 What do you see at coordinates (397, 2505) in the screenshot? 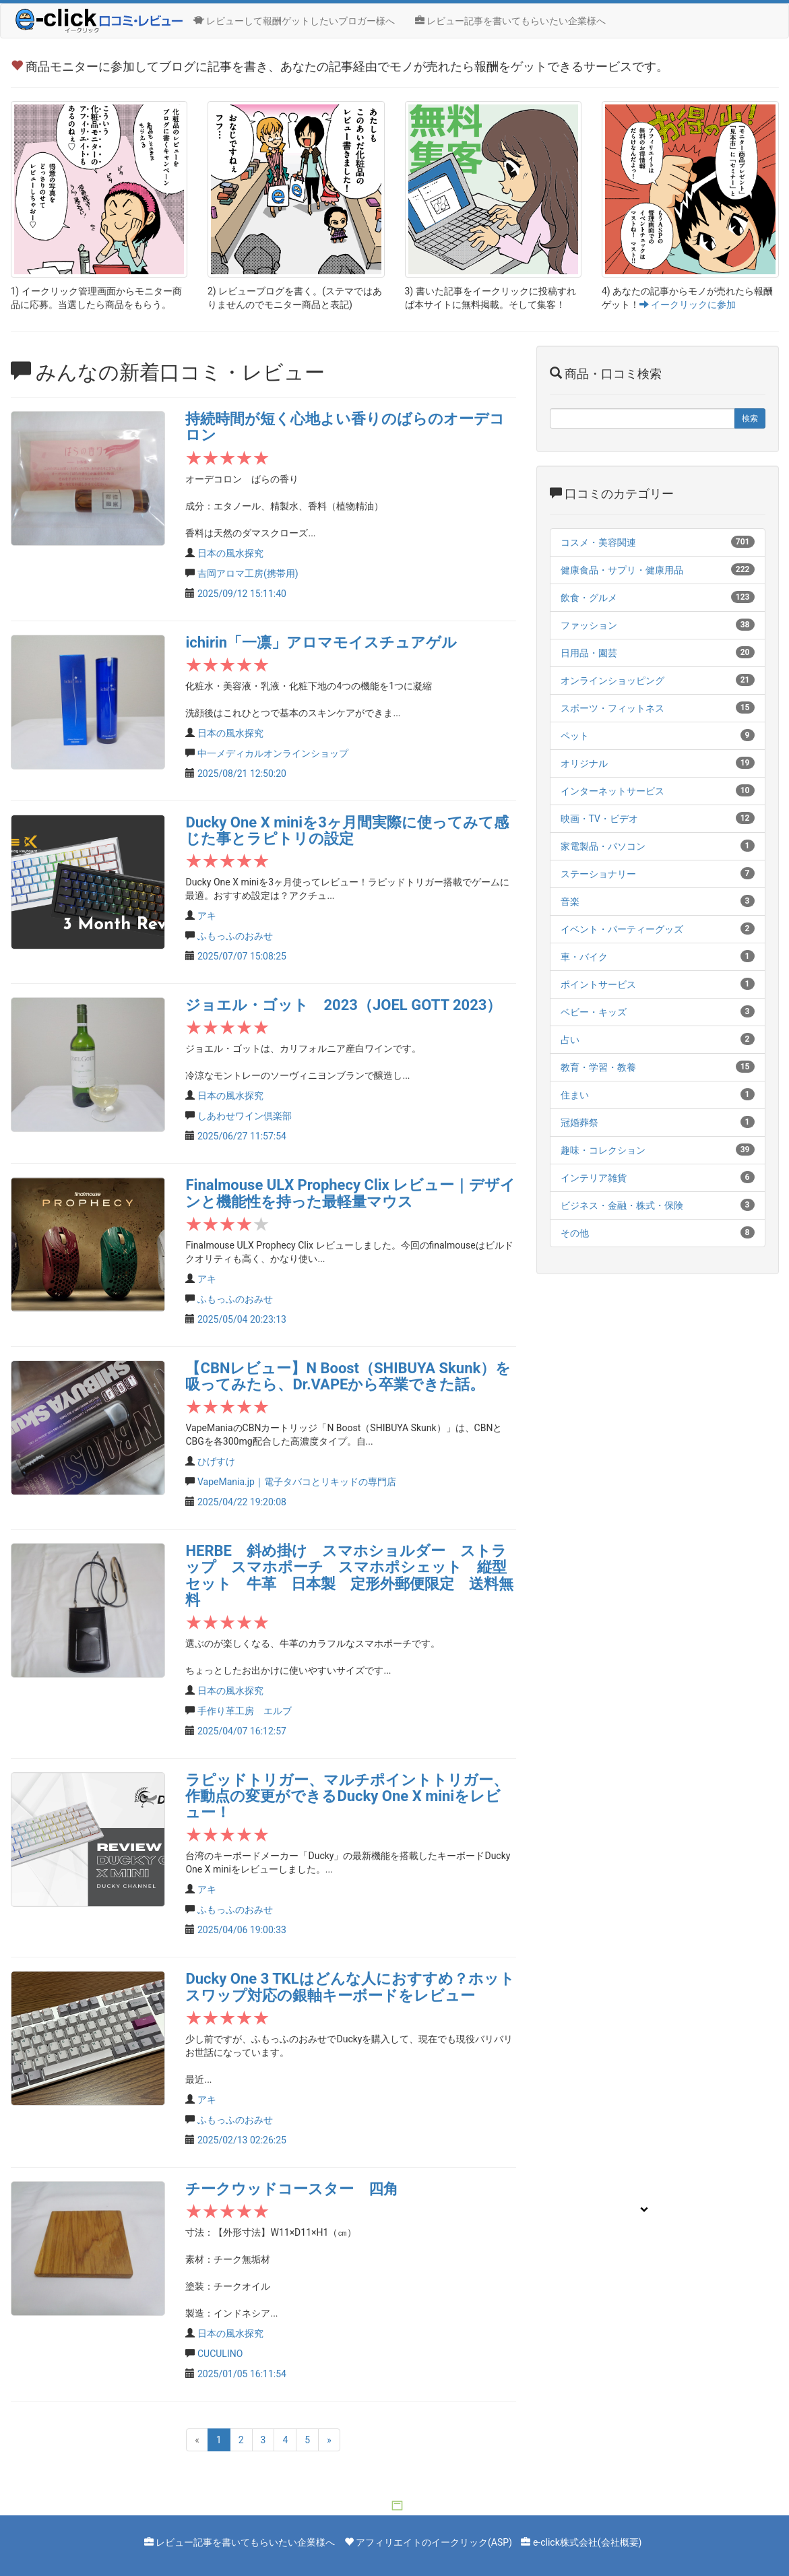
I see `switch to top panel layout` at bounding box center [397, 2505].